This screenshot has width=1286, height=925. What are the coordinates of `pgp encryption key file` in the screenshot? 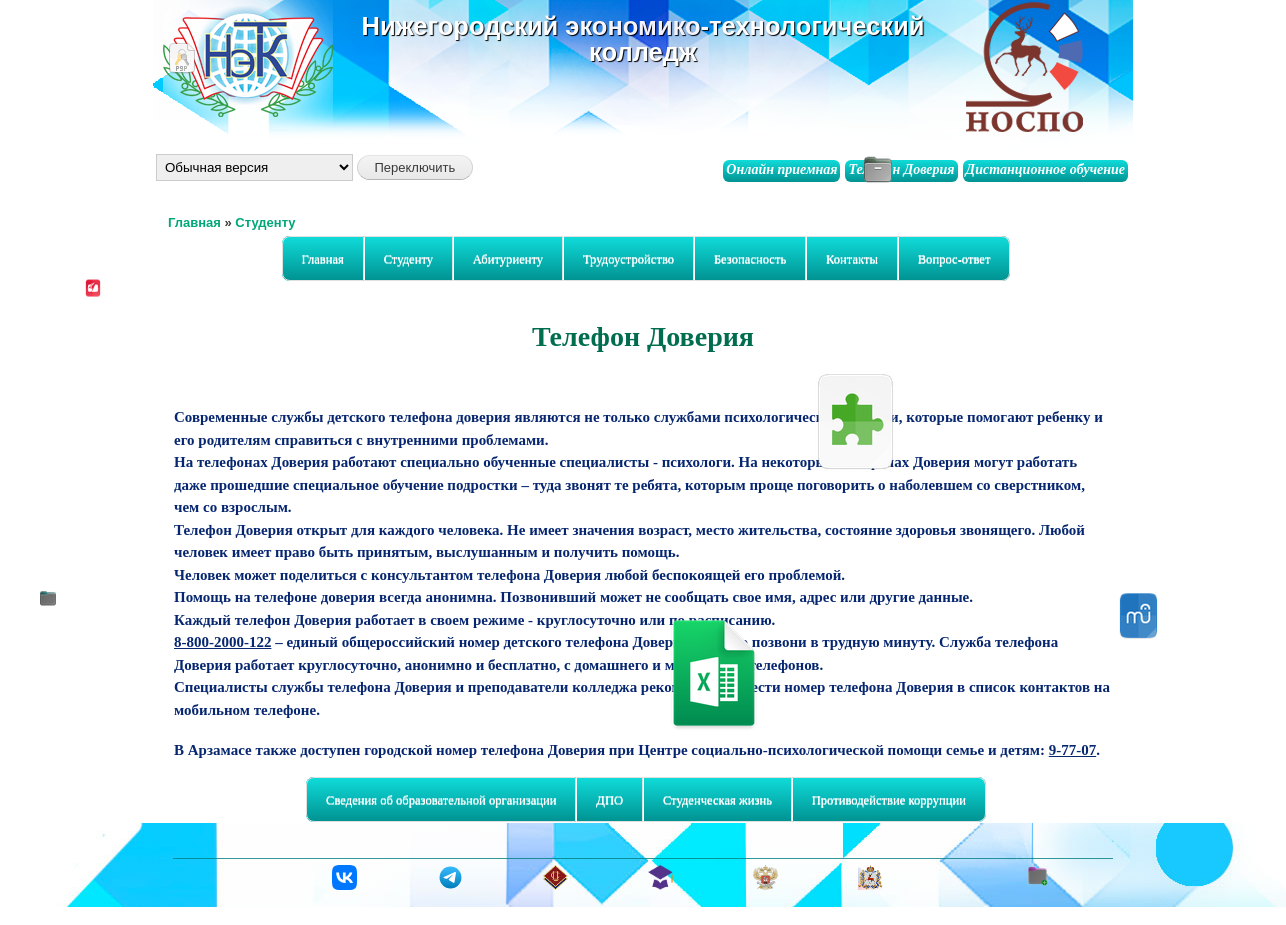 It's located at (182, 58).